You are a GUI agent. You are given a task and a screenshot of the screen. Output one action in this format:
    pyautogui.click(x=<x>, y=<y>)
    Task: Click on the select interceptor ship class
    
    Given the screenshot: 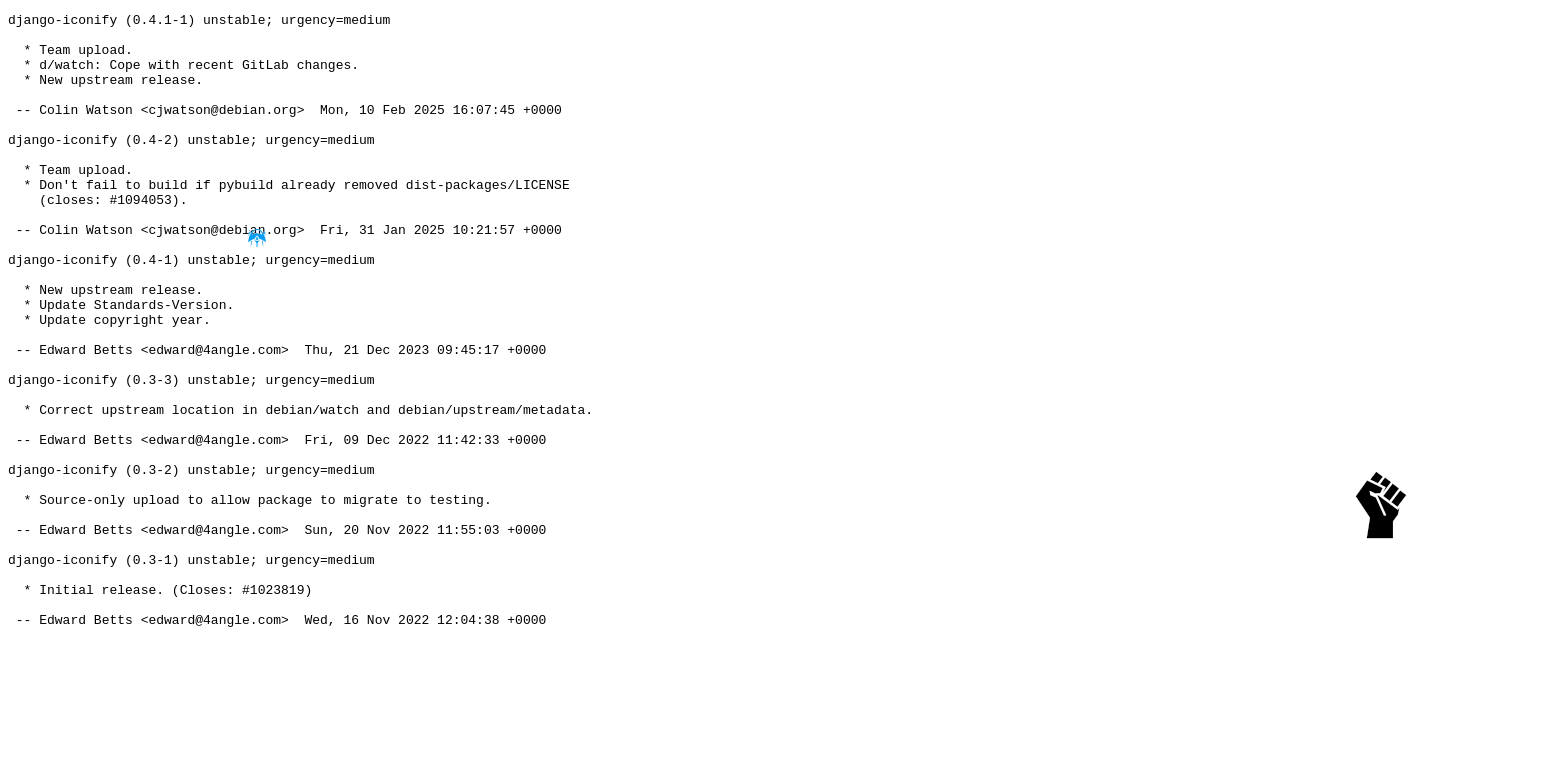 What is the action you would take?
    pyautogui.click(x=257, y=238)
    